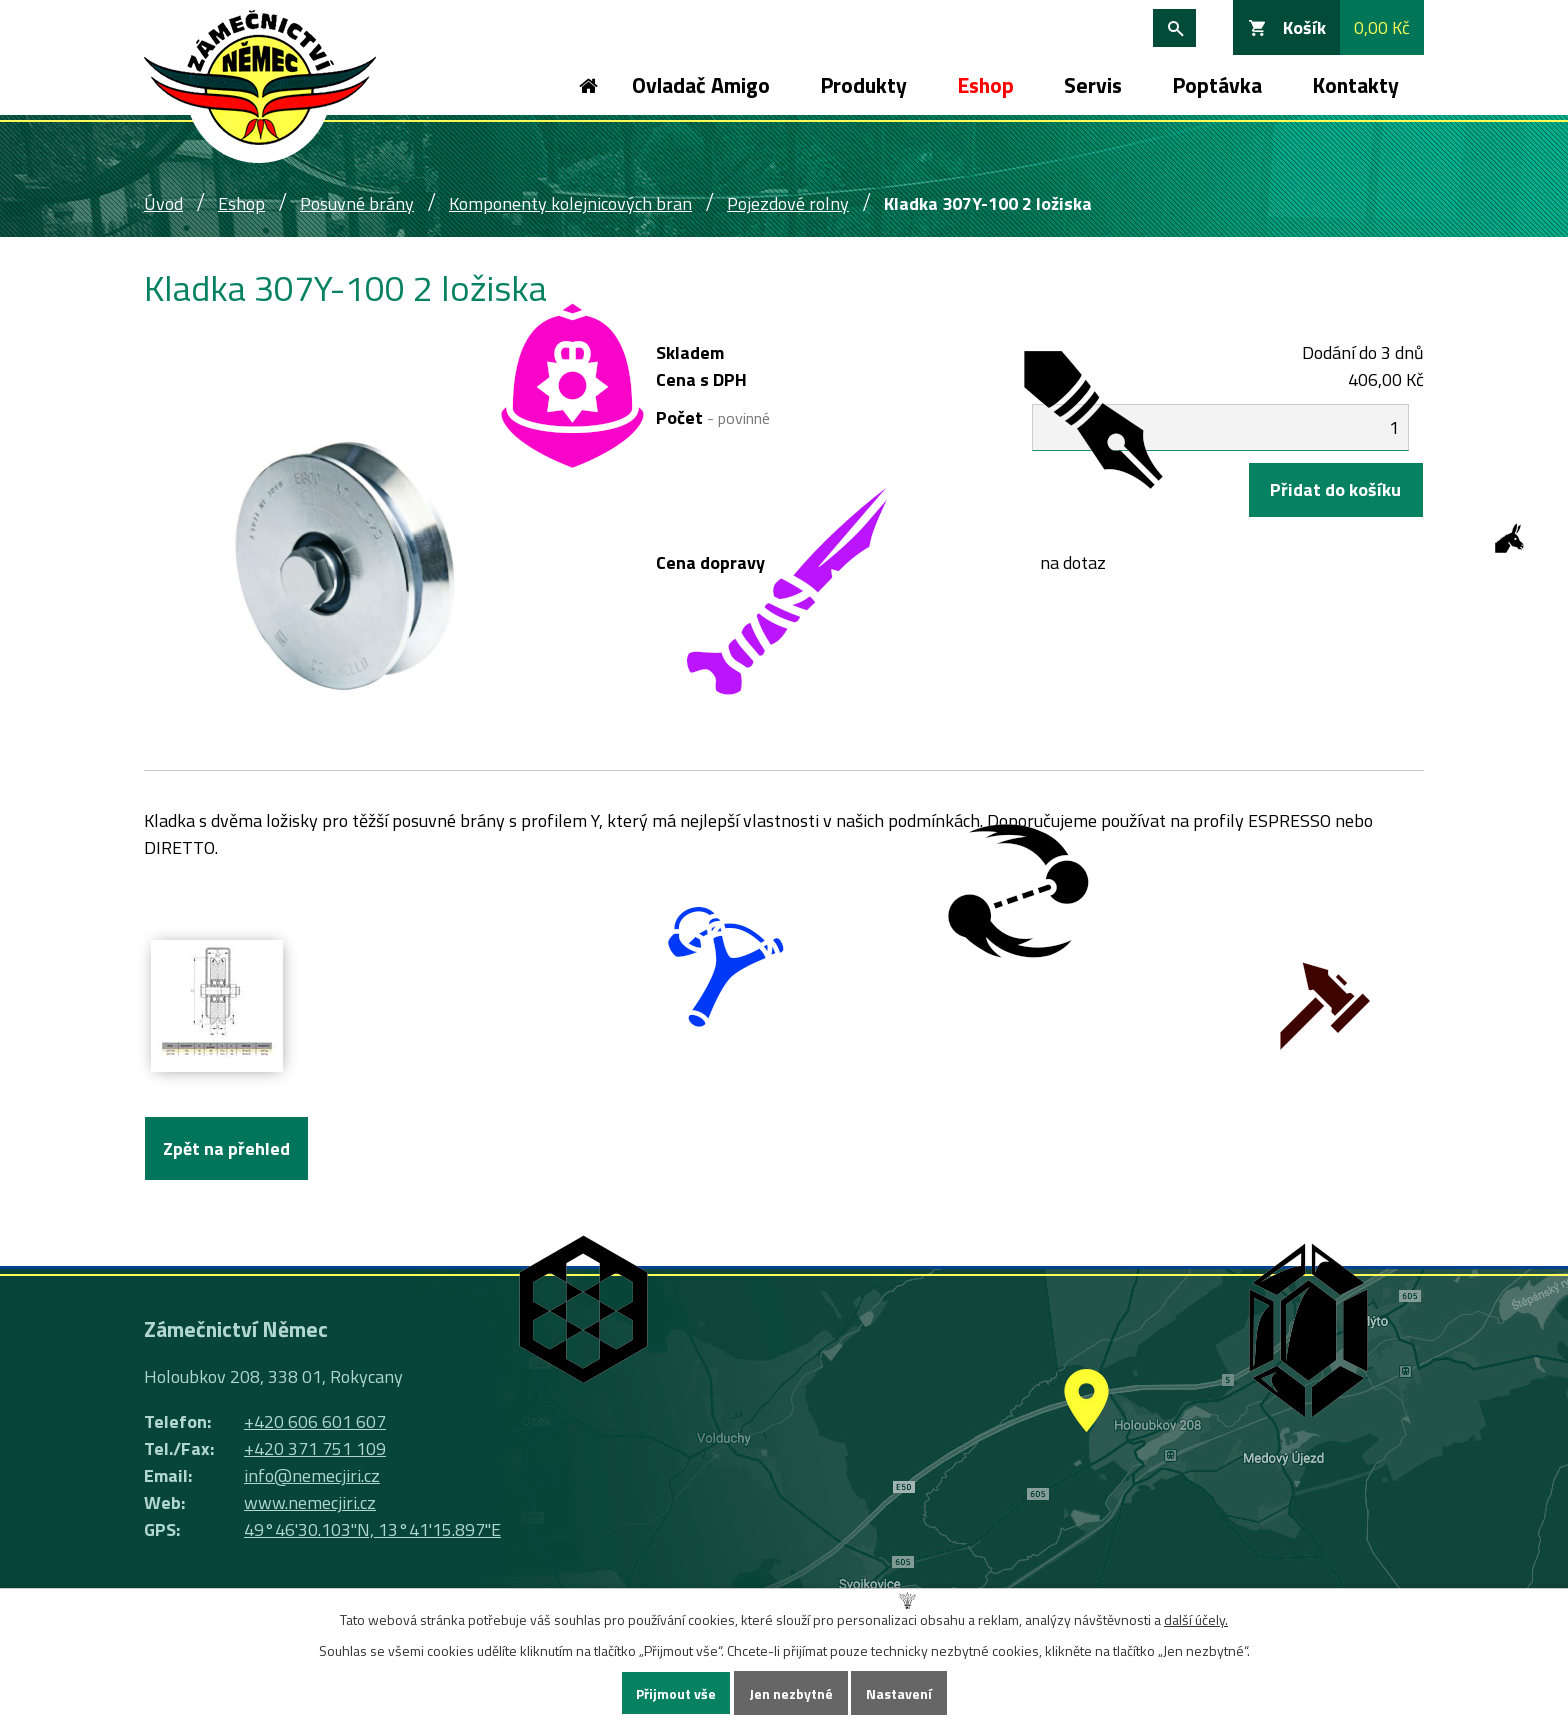 This screenshot has height=1725, width=1568. Describe the element at coordinates (1093, 419) in the screenshot. I see `compose a new document or note` at that location.